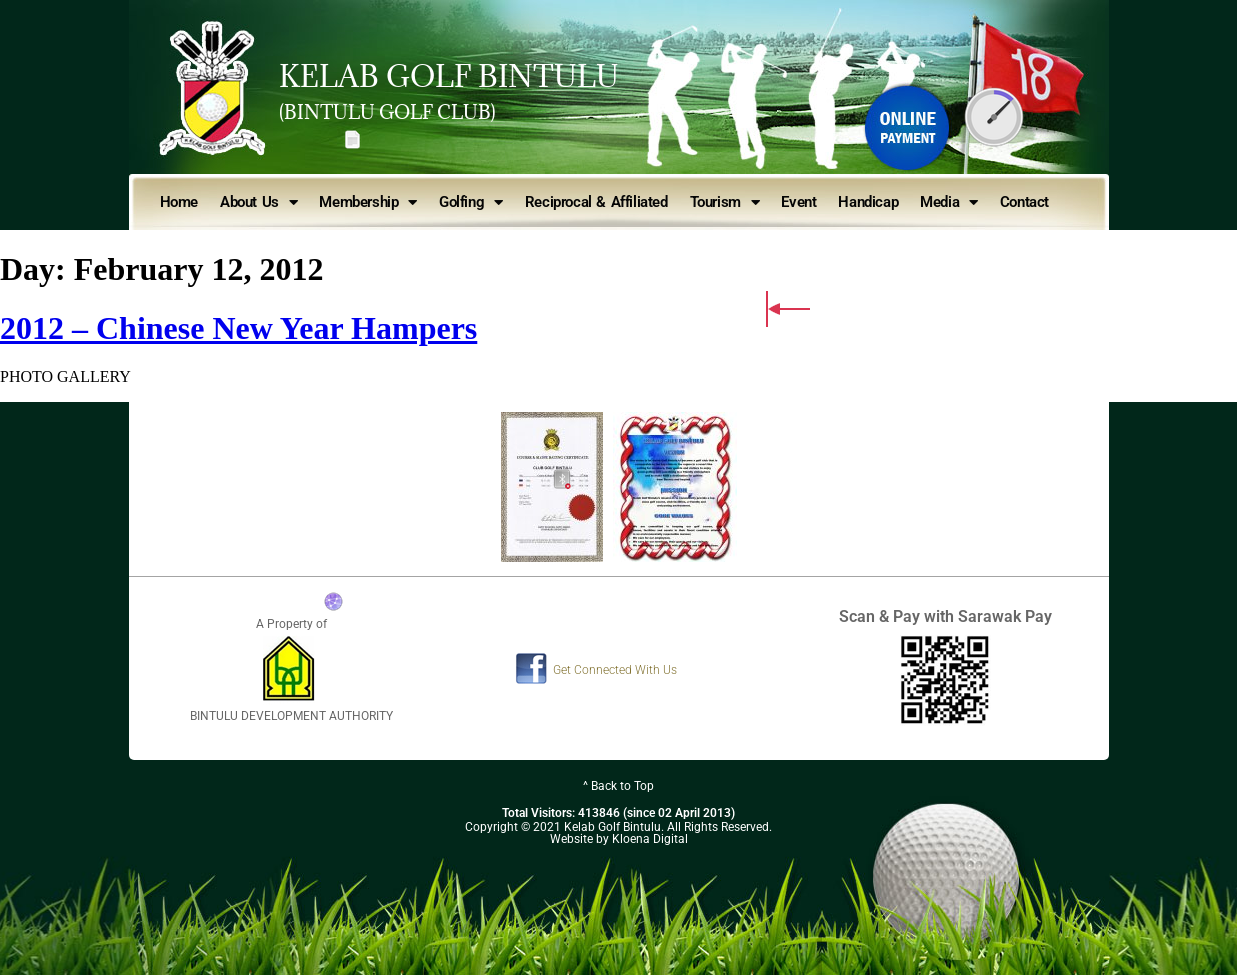 This screenshot has height=975, width=1237. Describe the element at coordinates (562, 479) in the screenshot. I see `indicates bluetooth is disabled` at that location.